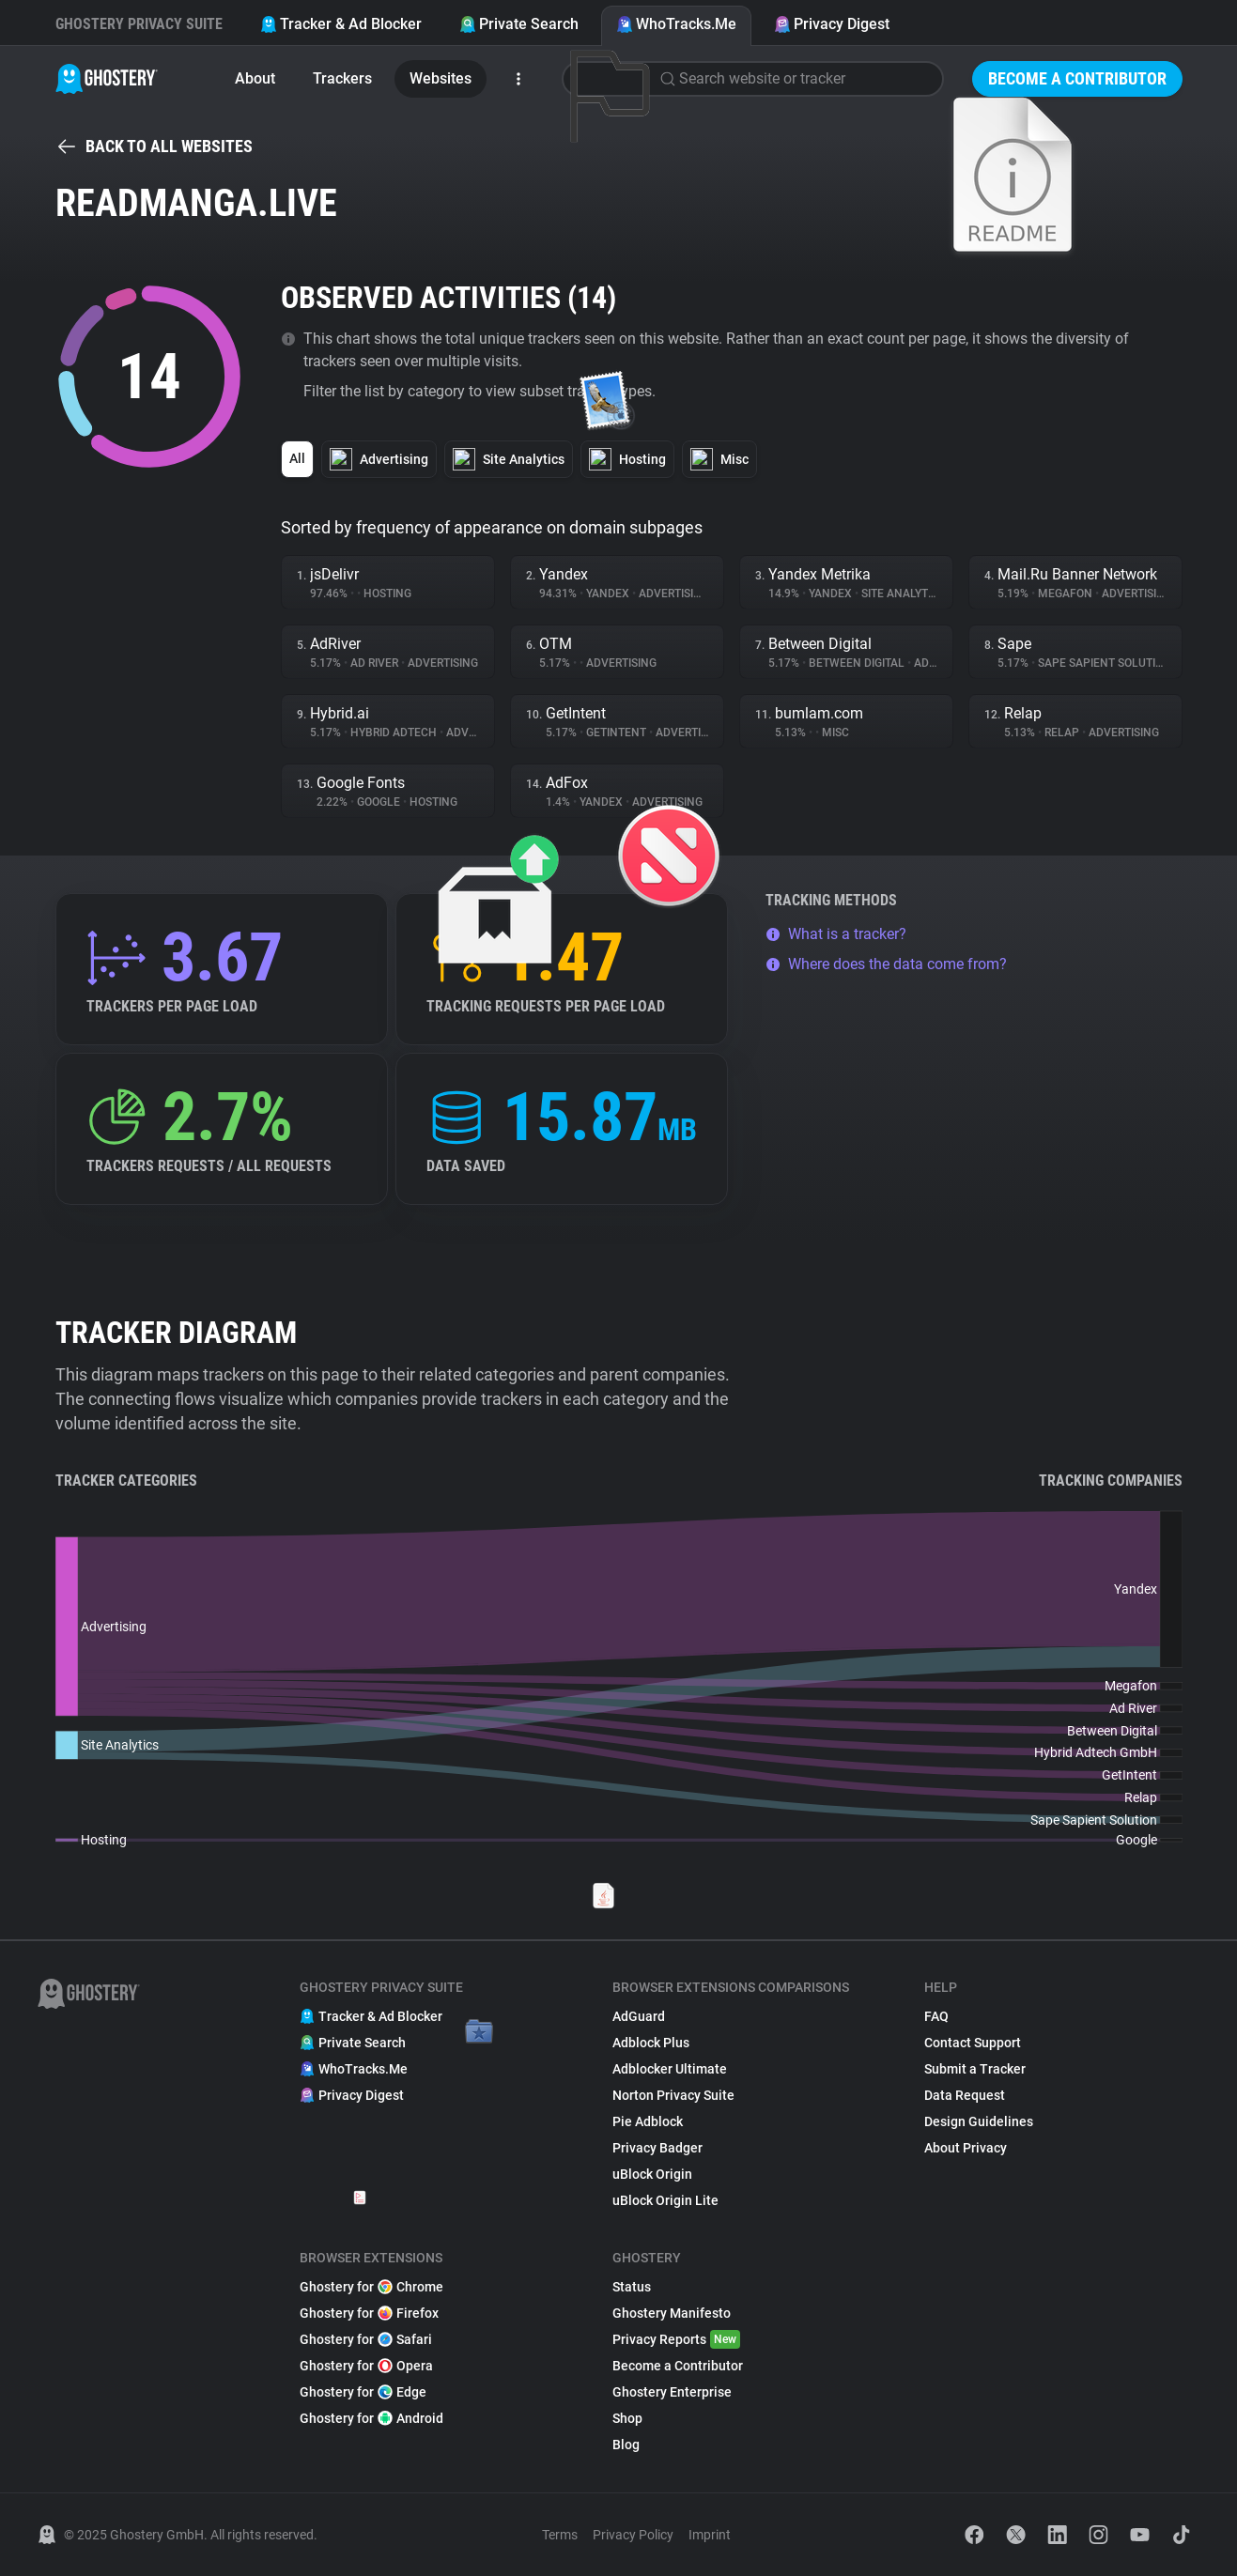 This screenshot has height=2576, width=1237. Describe the element at coordinates (605, 400) in the screenshot. I see `share content via email` at that location.